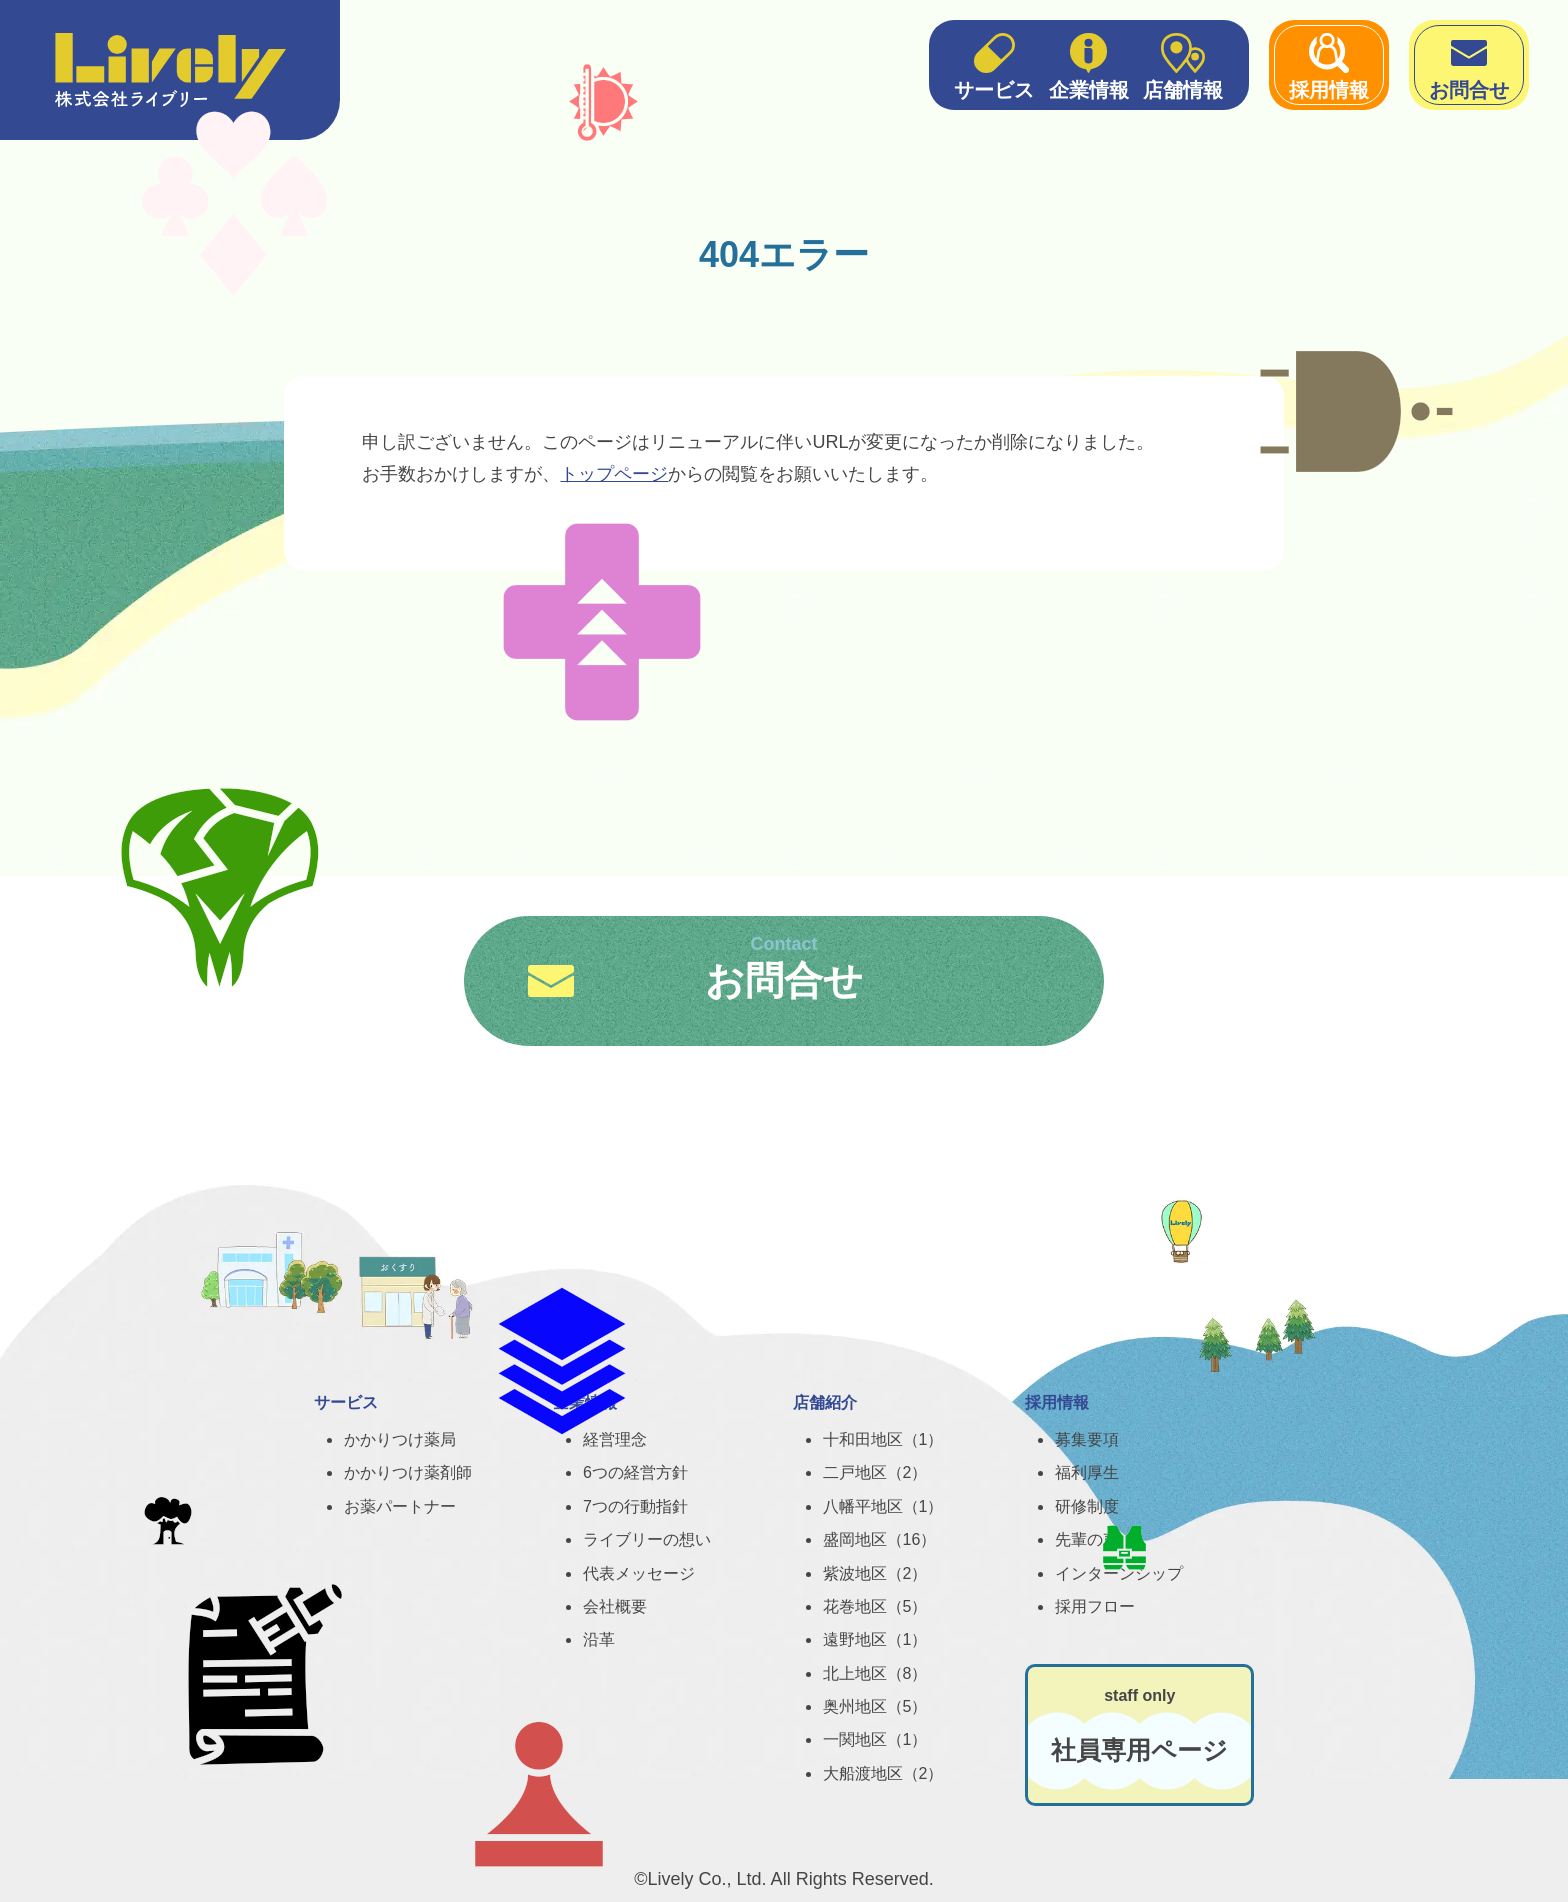  What do you see at coordinates (167, 1519) in the screenshot?
I see `enter a treehouse or forest dwelling` at bounding box center [167, 1519].